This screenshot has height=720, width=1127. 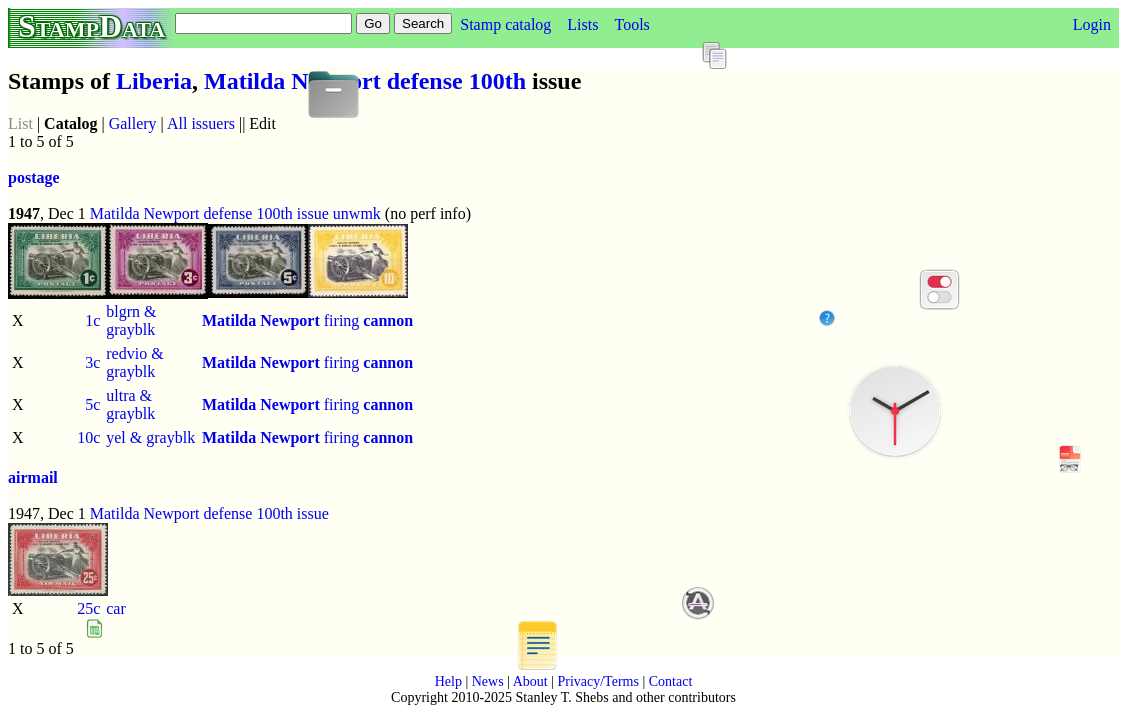 What do you see at coordinates (827, 318) in the screenshot?
I see `open help documentation` at bounding box center [827, 318].